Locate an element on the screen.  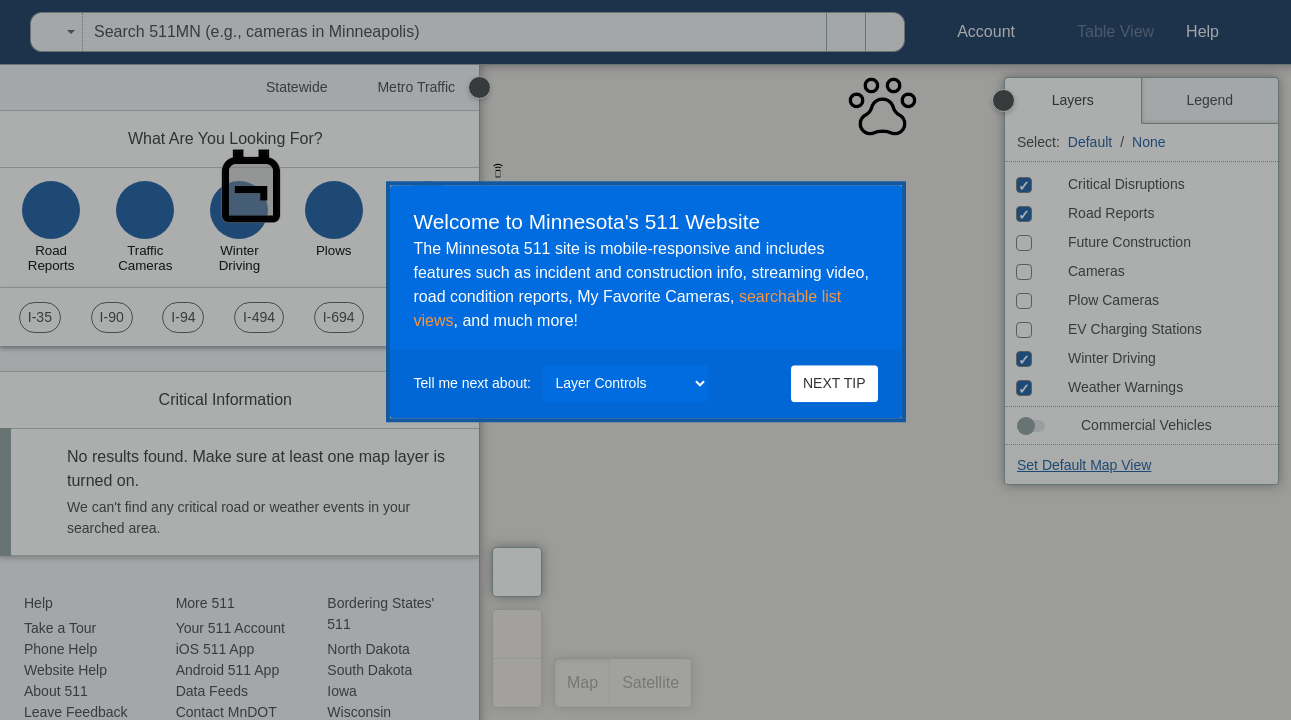
access pet-related features or settings is located at coordinates (882, 106).